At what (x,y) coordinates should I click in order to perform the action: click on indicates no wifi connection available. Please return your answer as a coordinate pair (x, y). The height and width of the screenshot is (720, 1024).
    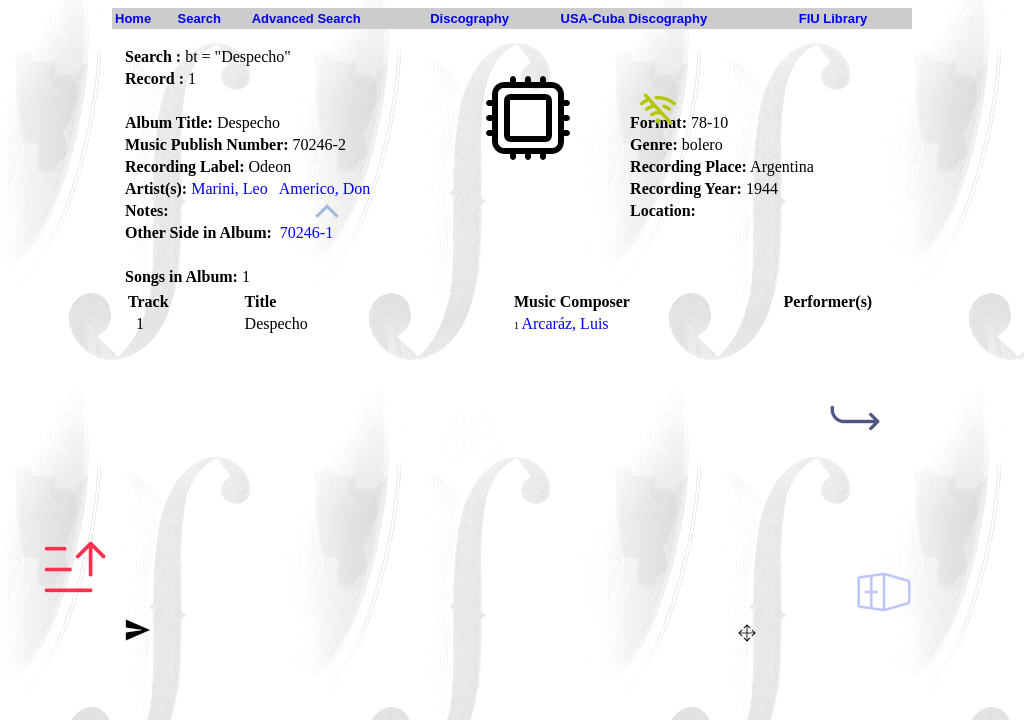
    Looking at the image, I should click on (658, 109).